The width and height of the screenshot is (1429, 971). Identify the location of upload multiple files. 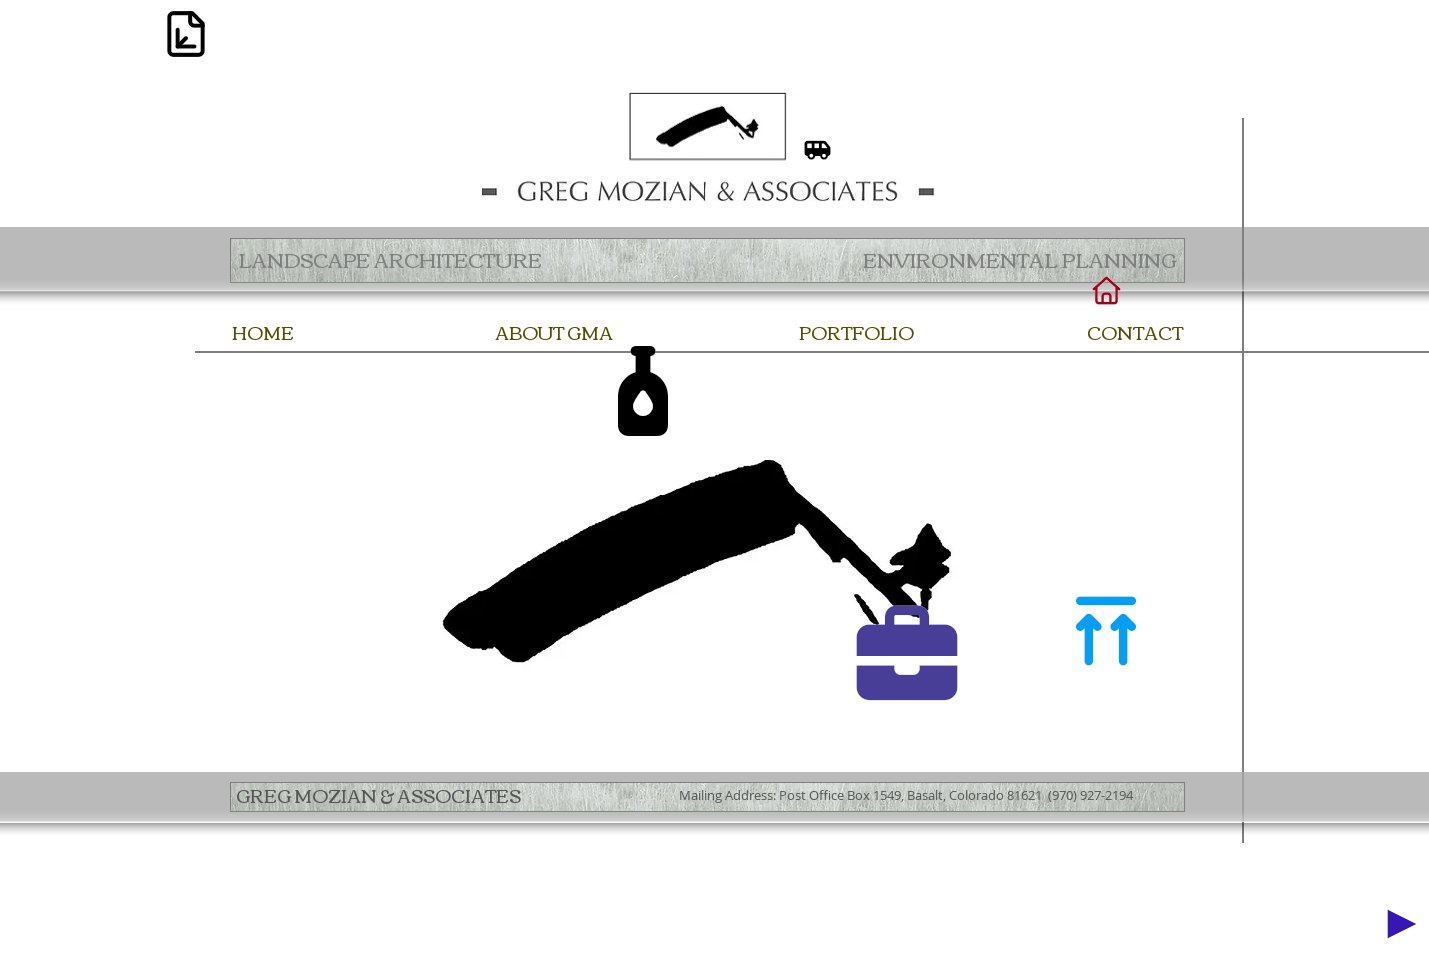
(1106, 631).